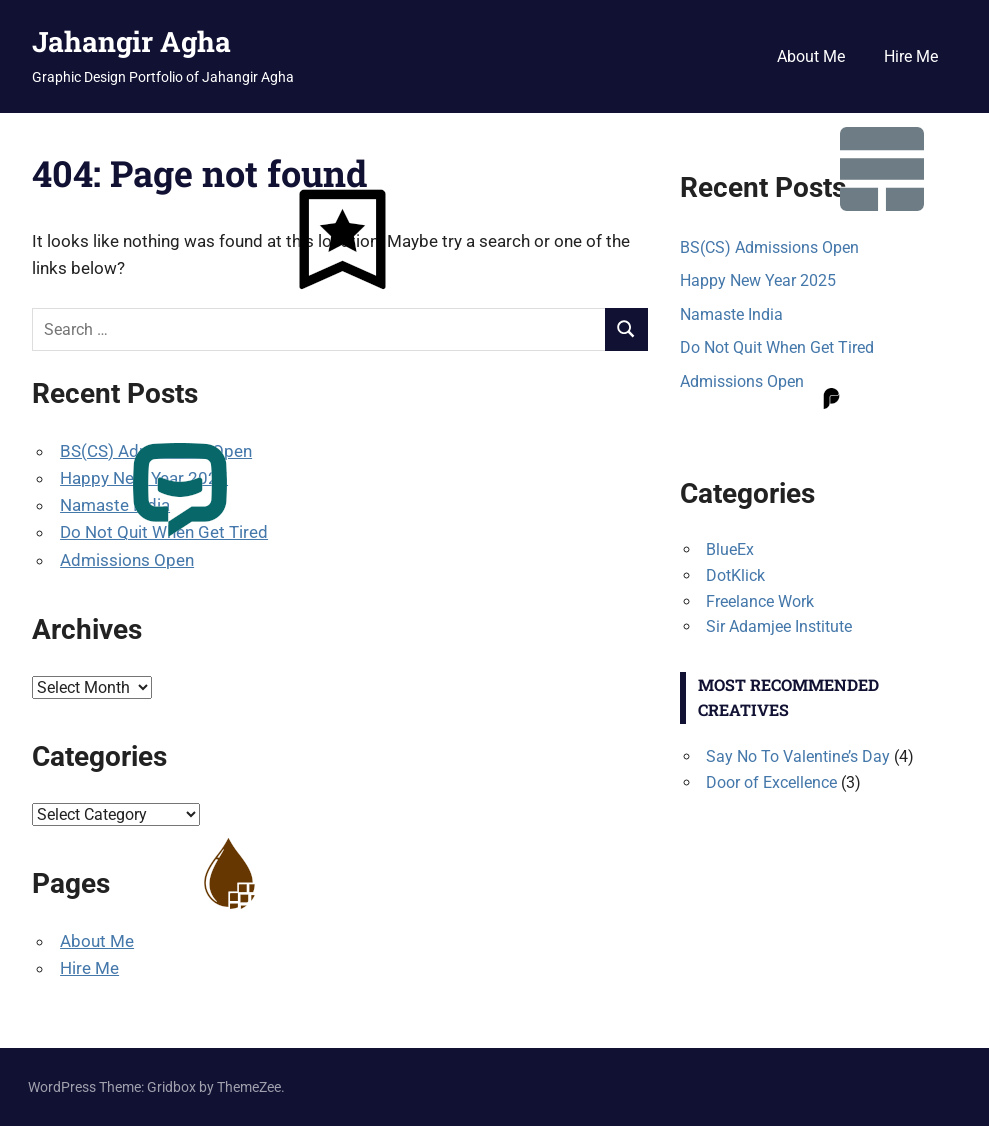 The image size is (989, 1126). I want to click on elastic stack logo, so click(882, 169).